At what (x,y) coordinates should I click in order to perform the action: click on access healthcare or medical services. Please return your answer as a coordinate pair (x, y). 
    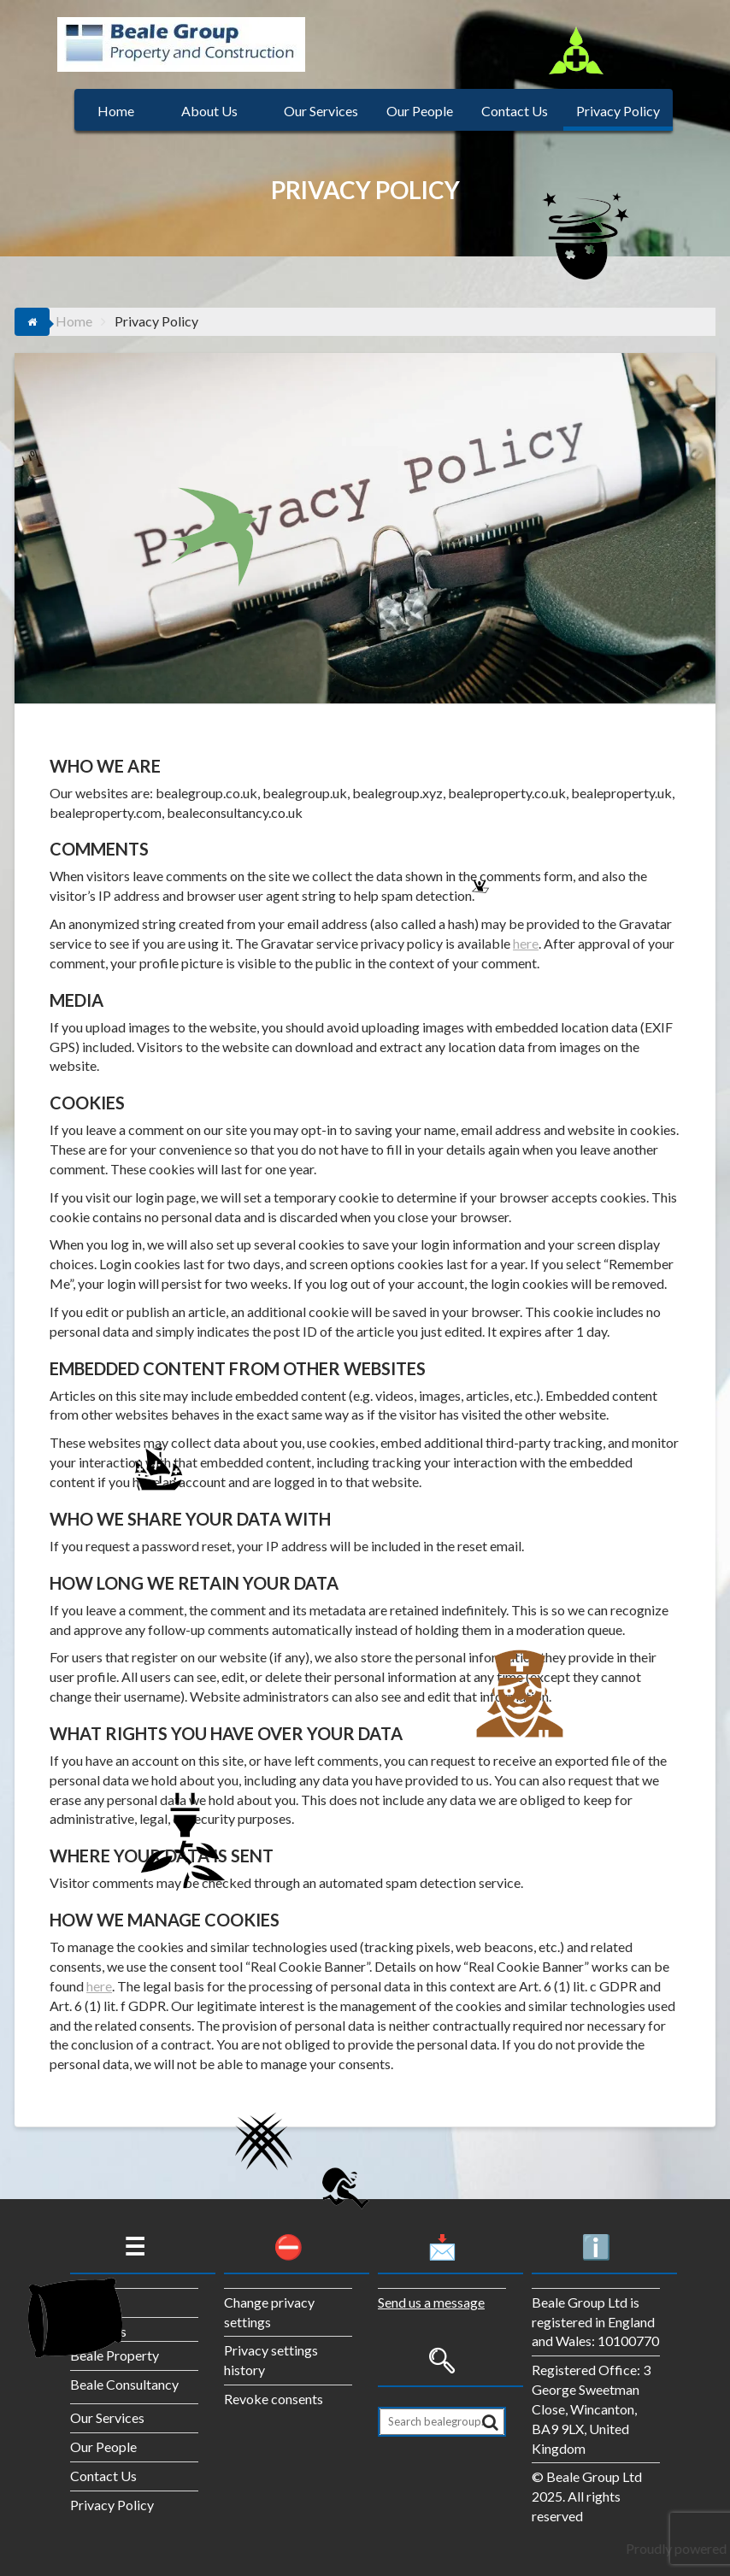
    Looking at the image, I should click on (520, 1694).